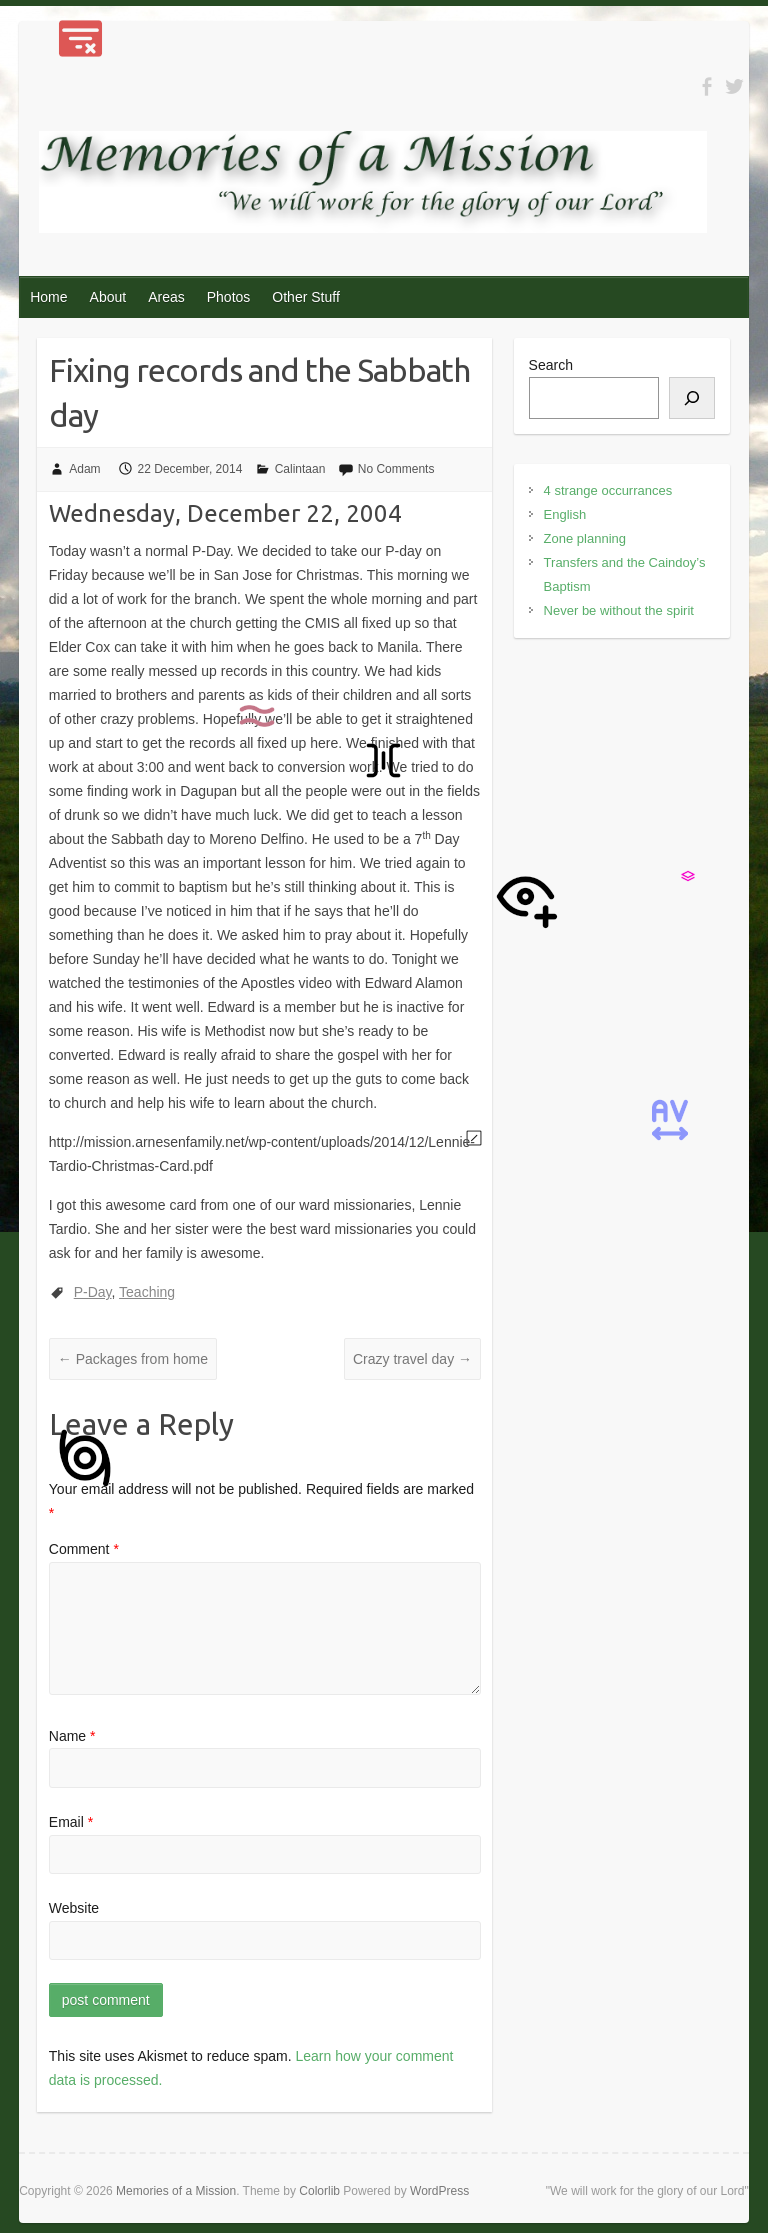  What do you see at coordinates (525, 896) in the screenshot?
I see `add to watchlist` at bounding box center [525, 896].